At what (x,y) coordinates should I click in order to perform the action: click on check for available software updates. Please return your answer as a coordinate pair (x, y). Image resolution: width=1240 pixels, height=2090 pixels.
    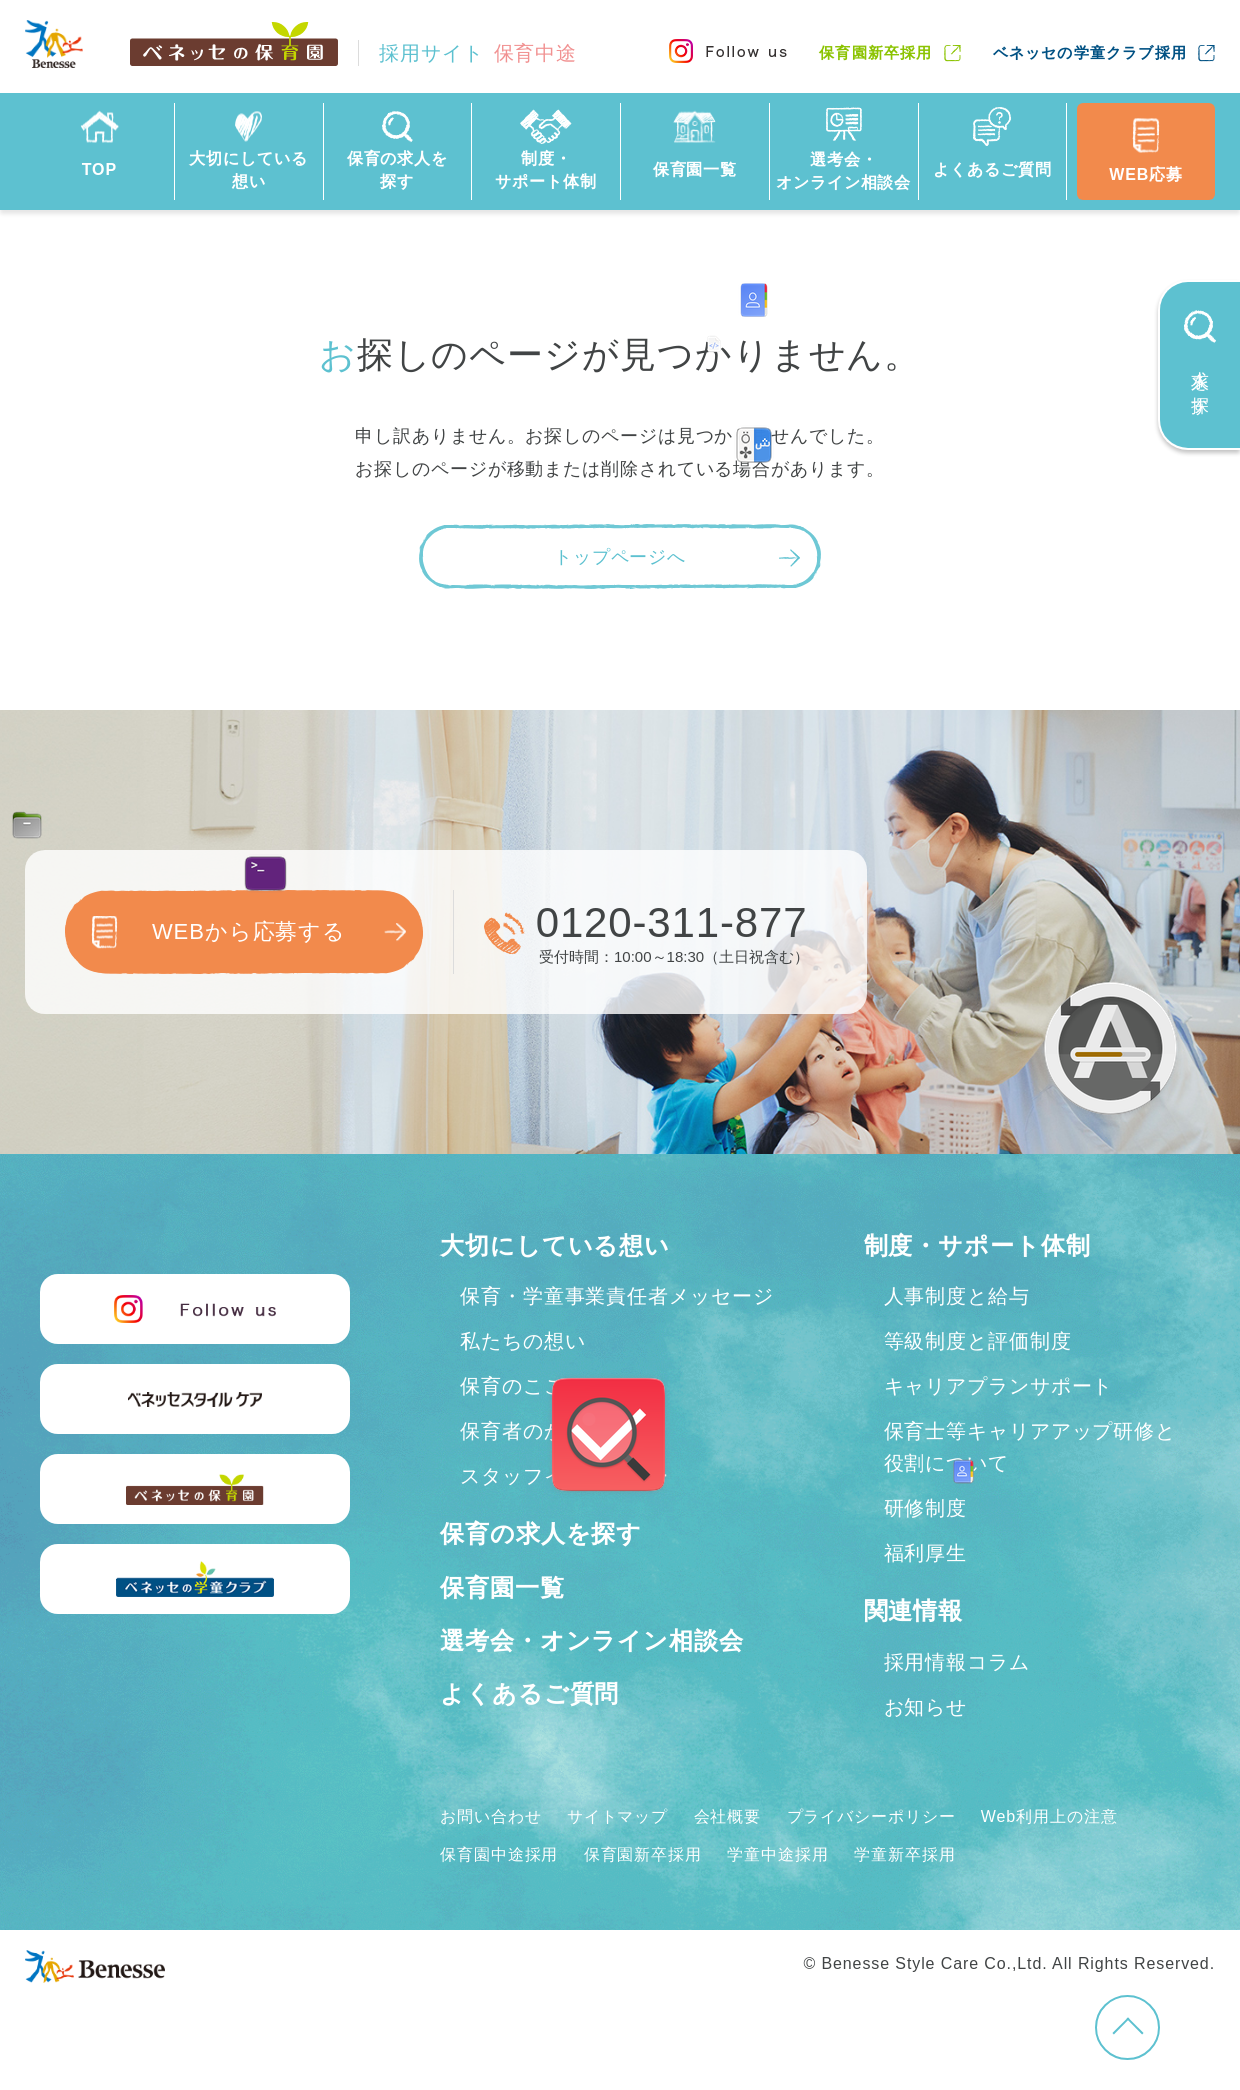
    Looking at the image, I should click on (1110, 1048).